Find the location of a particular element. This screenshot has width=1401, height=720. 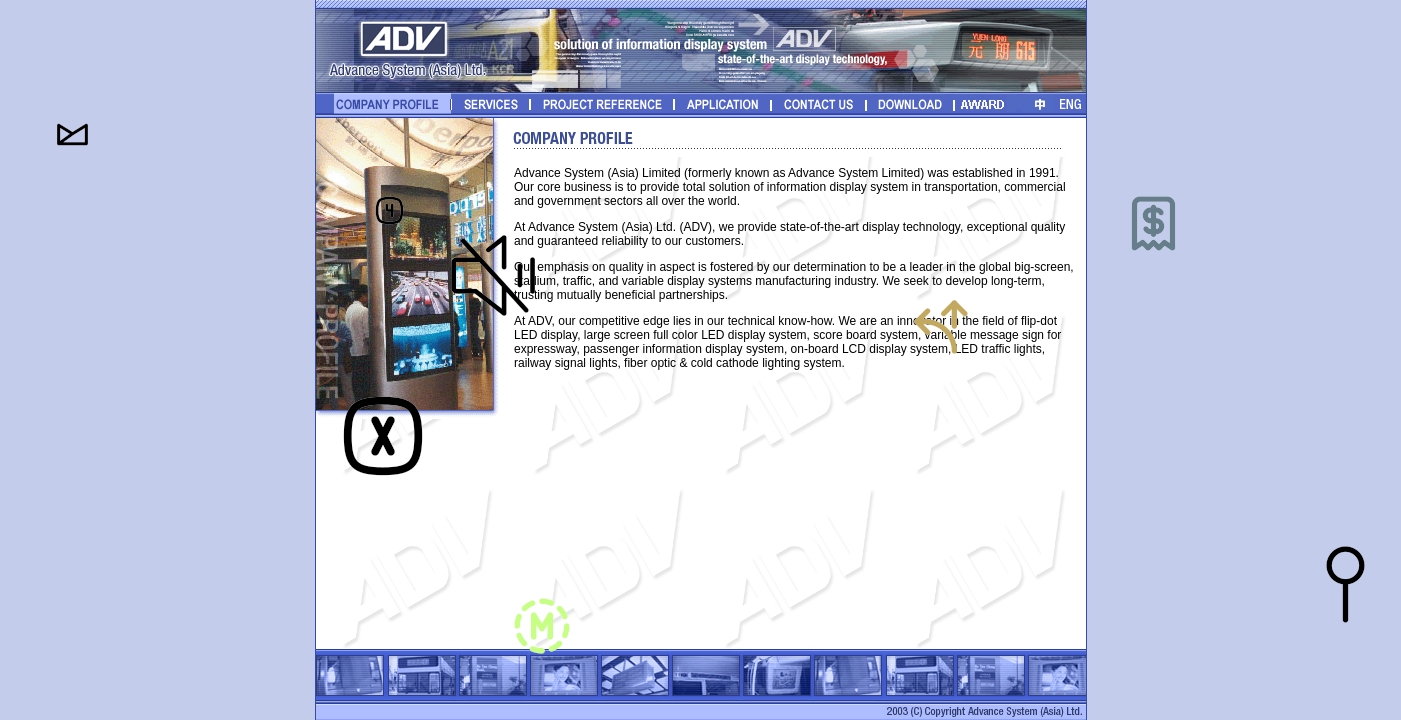

view payment receipt is located at coordinates (1153, 223).